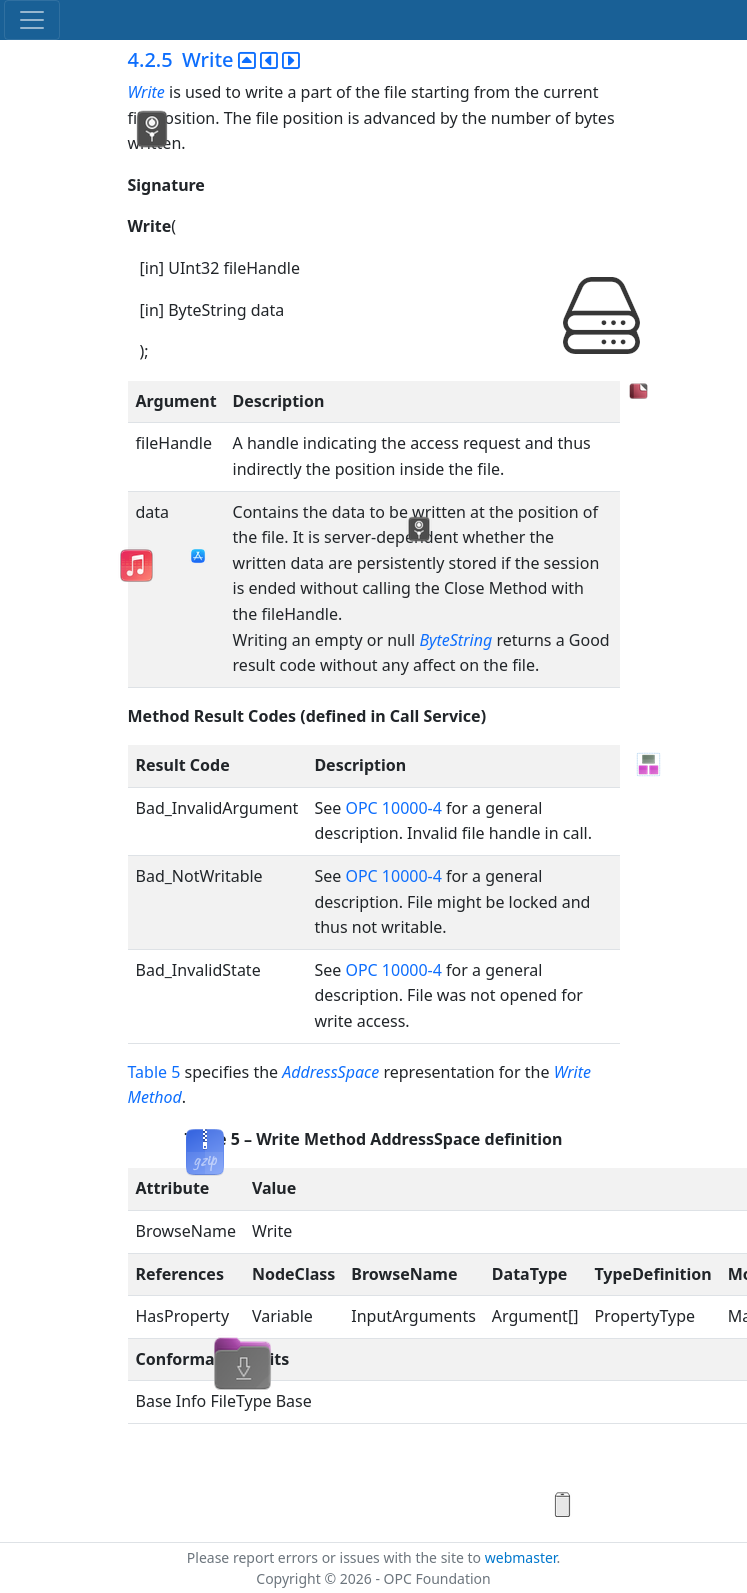 This screenshot has height=1593, width=747. What do you see at coordinates (205, 1152) in the screenshot?
I see `a gzip compressed archive file` at bounding box center [205, 1152].